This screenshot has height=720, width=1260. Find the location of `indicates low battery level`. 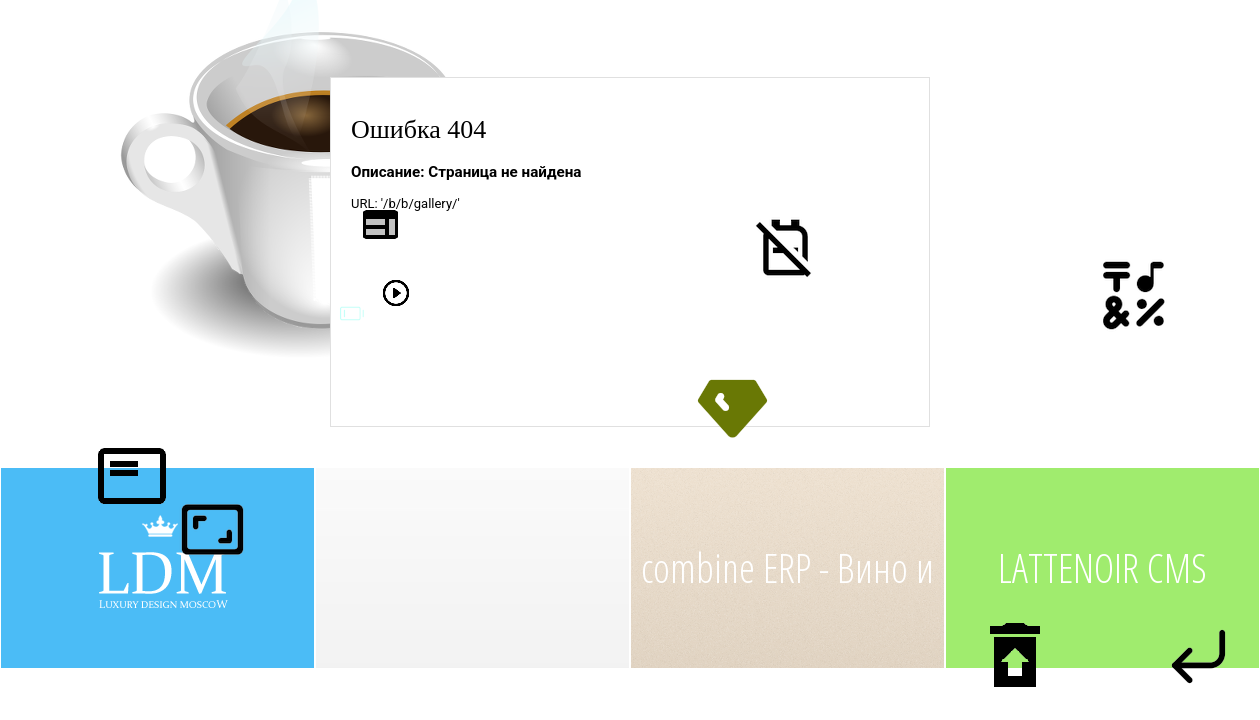

indicates low battery level is located at coordinates (351, 313).